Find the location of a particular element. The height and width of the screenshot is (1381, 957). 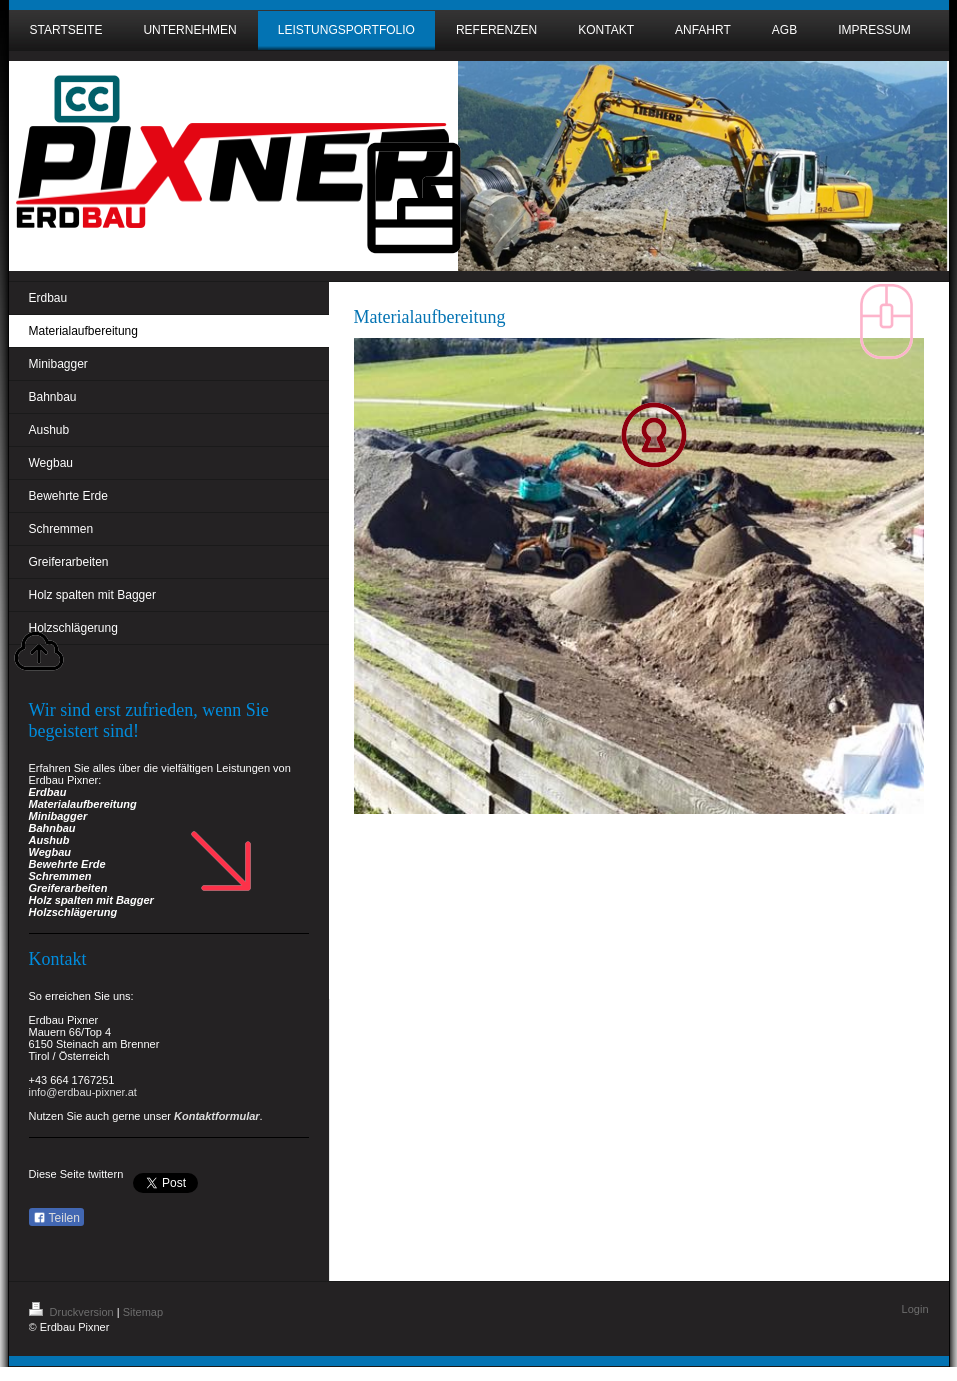

access security or privacy settings is located at coordinates (654, 435).